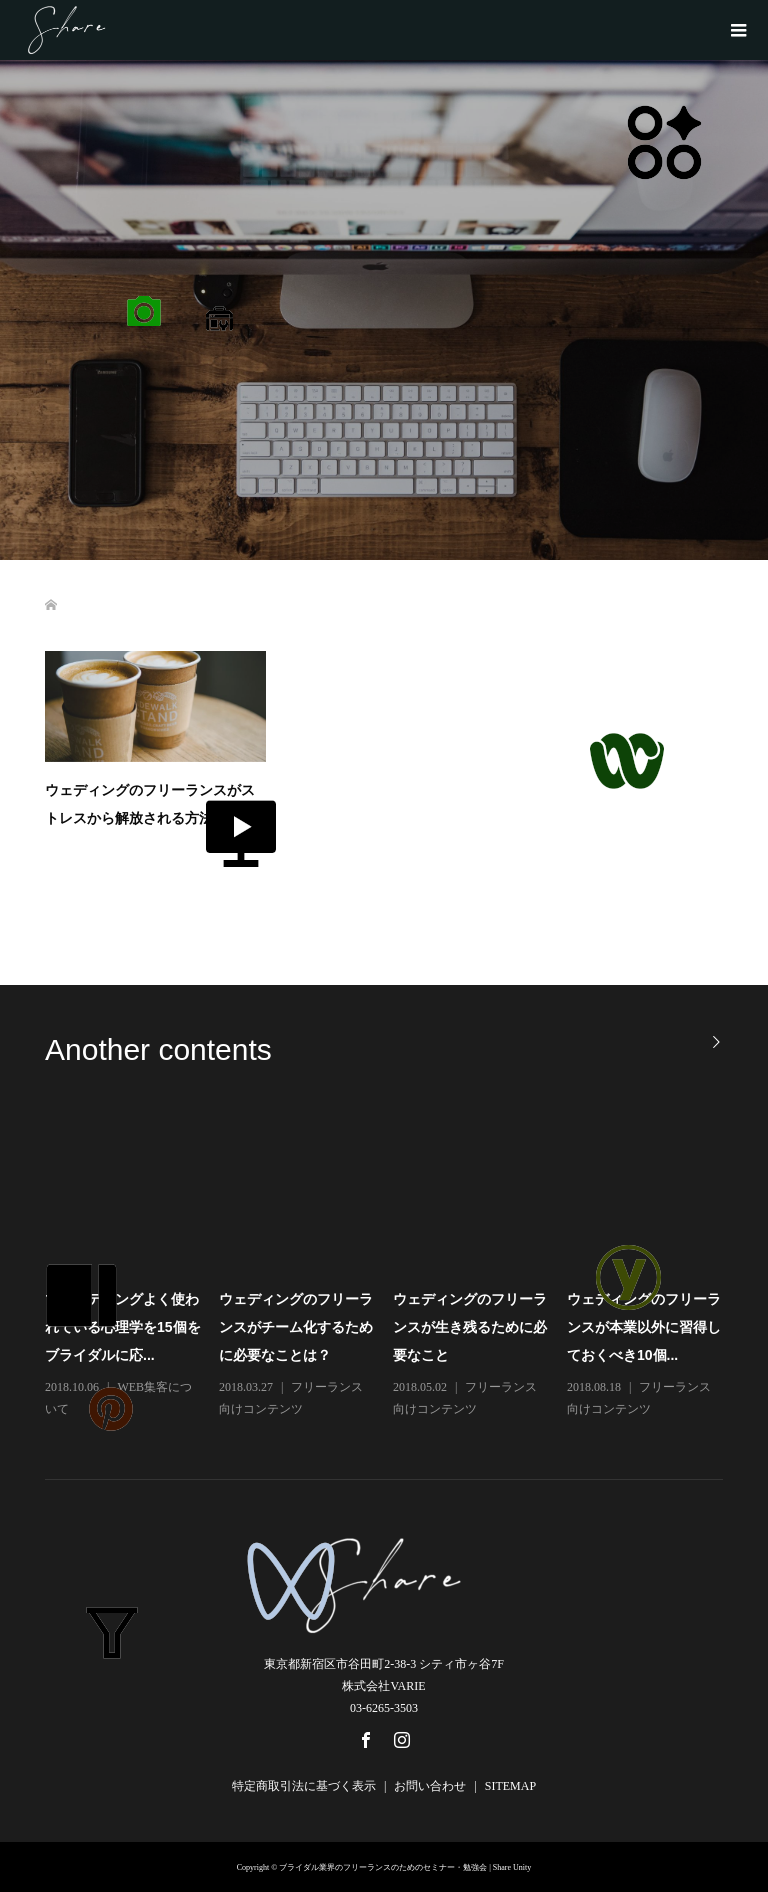 This screenshot has height=1892, width=768. What do you see at coordinates (291, 1581) in the screenshot?
I see `open wechat channels` at bounding box center [291, 1581].